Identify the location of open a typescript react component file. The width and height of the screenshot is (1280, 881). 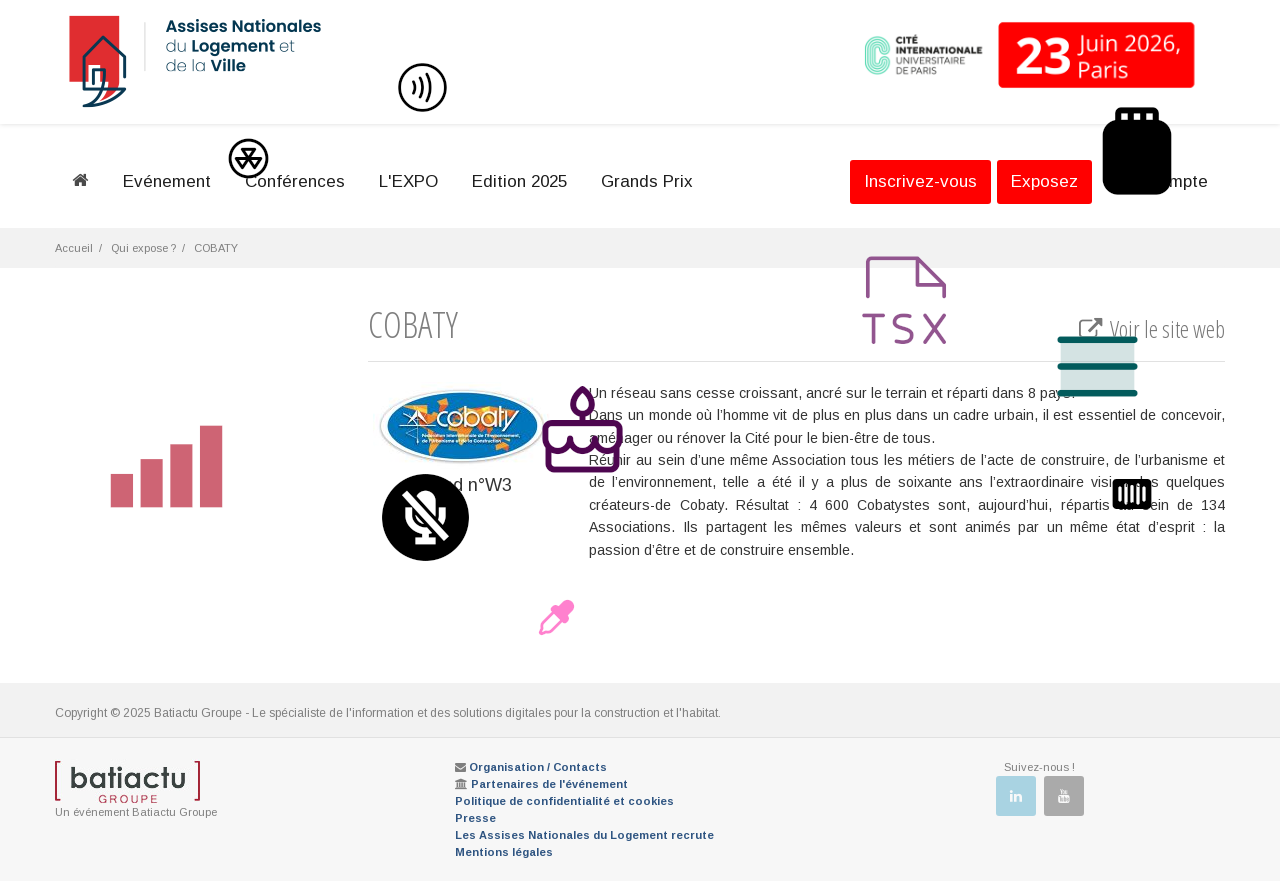
(906, 304).